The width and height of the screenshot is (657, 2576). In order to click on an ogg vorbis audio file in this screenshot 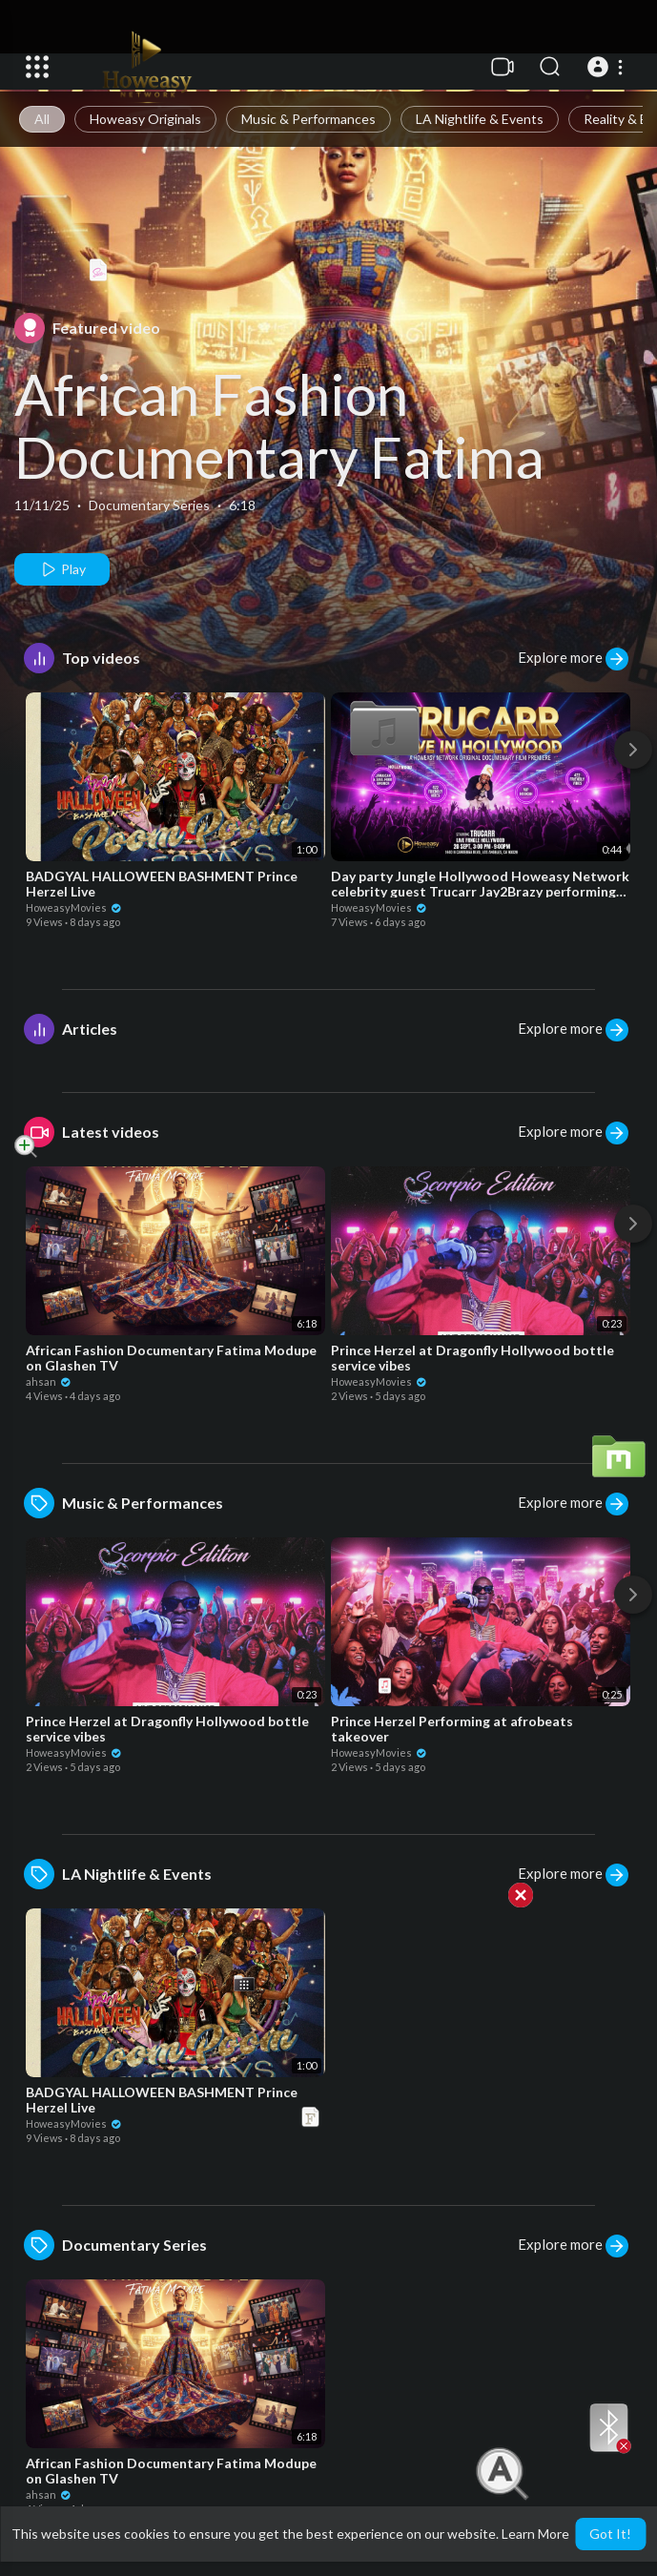, I will do `click(384, 1685)`.